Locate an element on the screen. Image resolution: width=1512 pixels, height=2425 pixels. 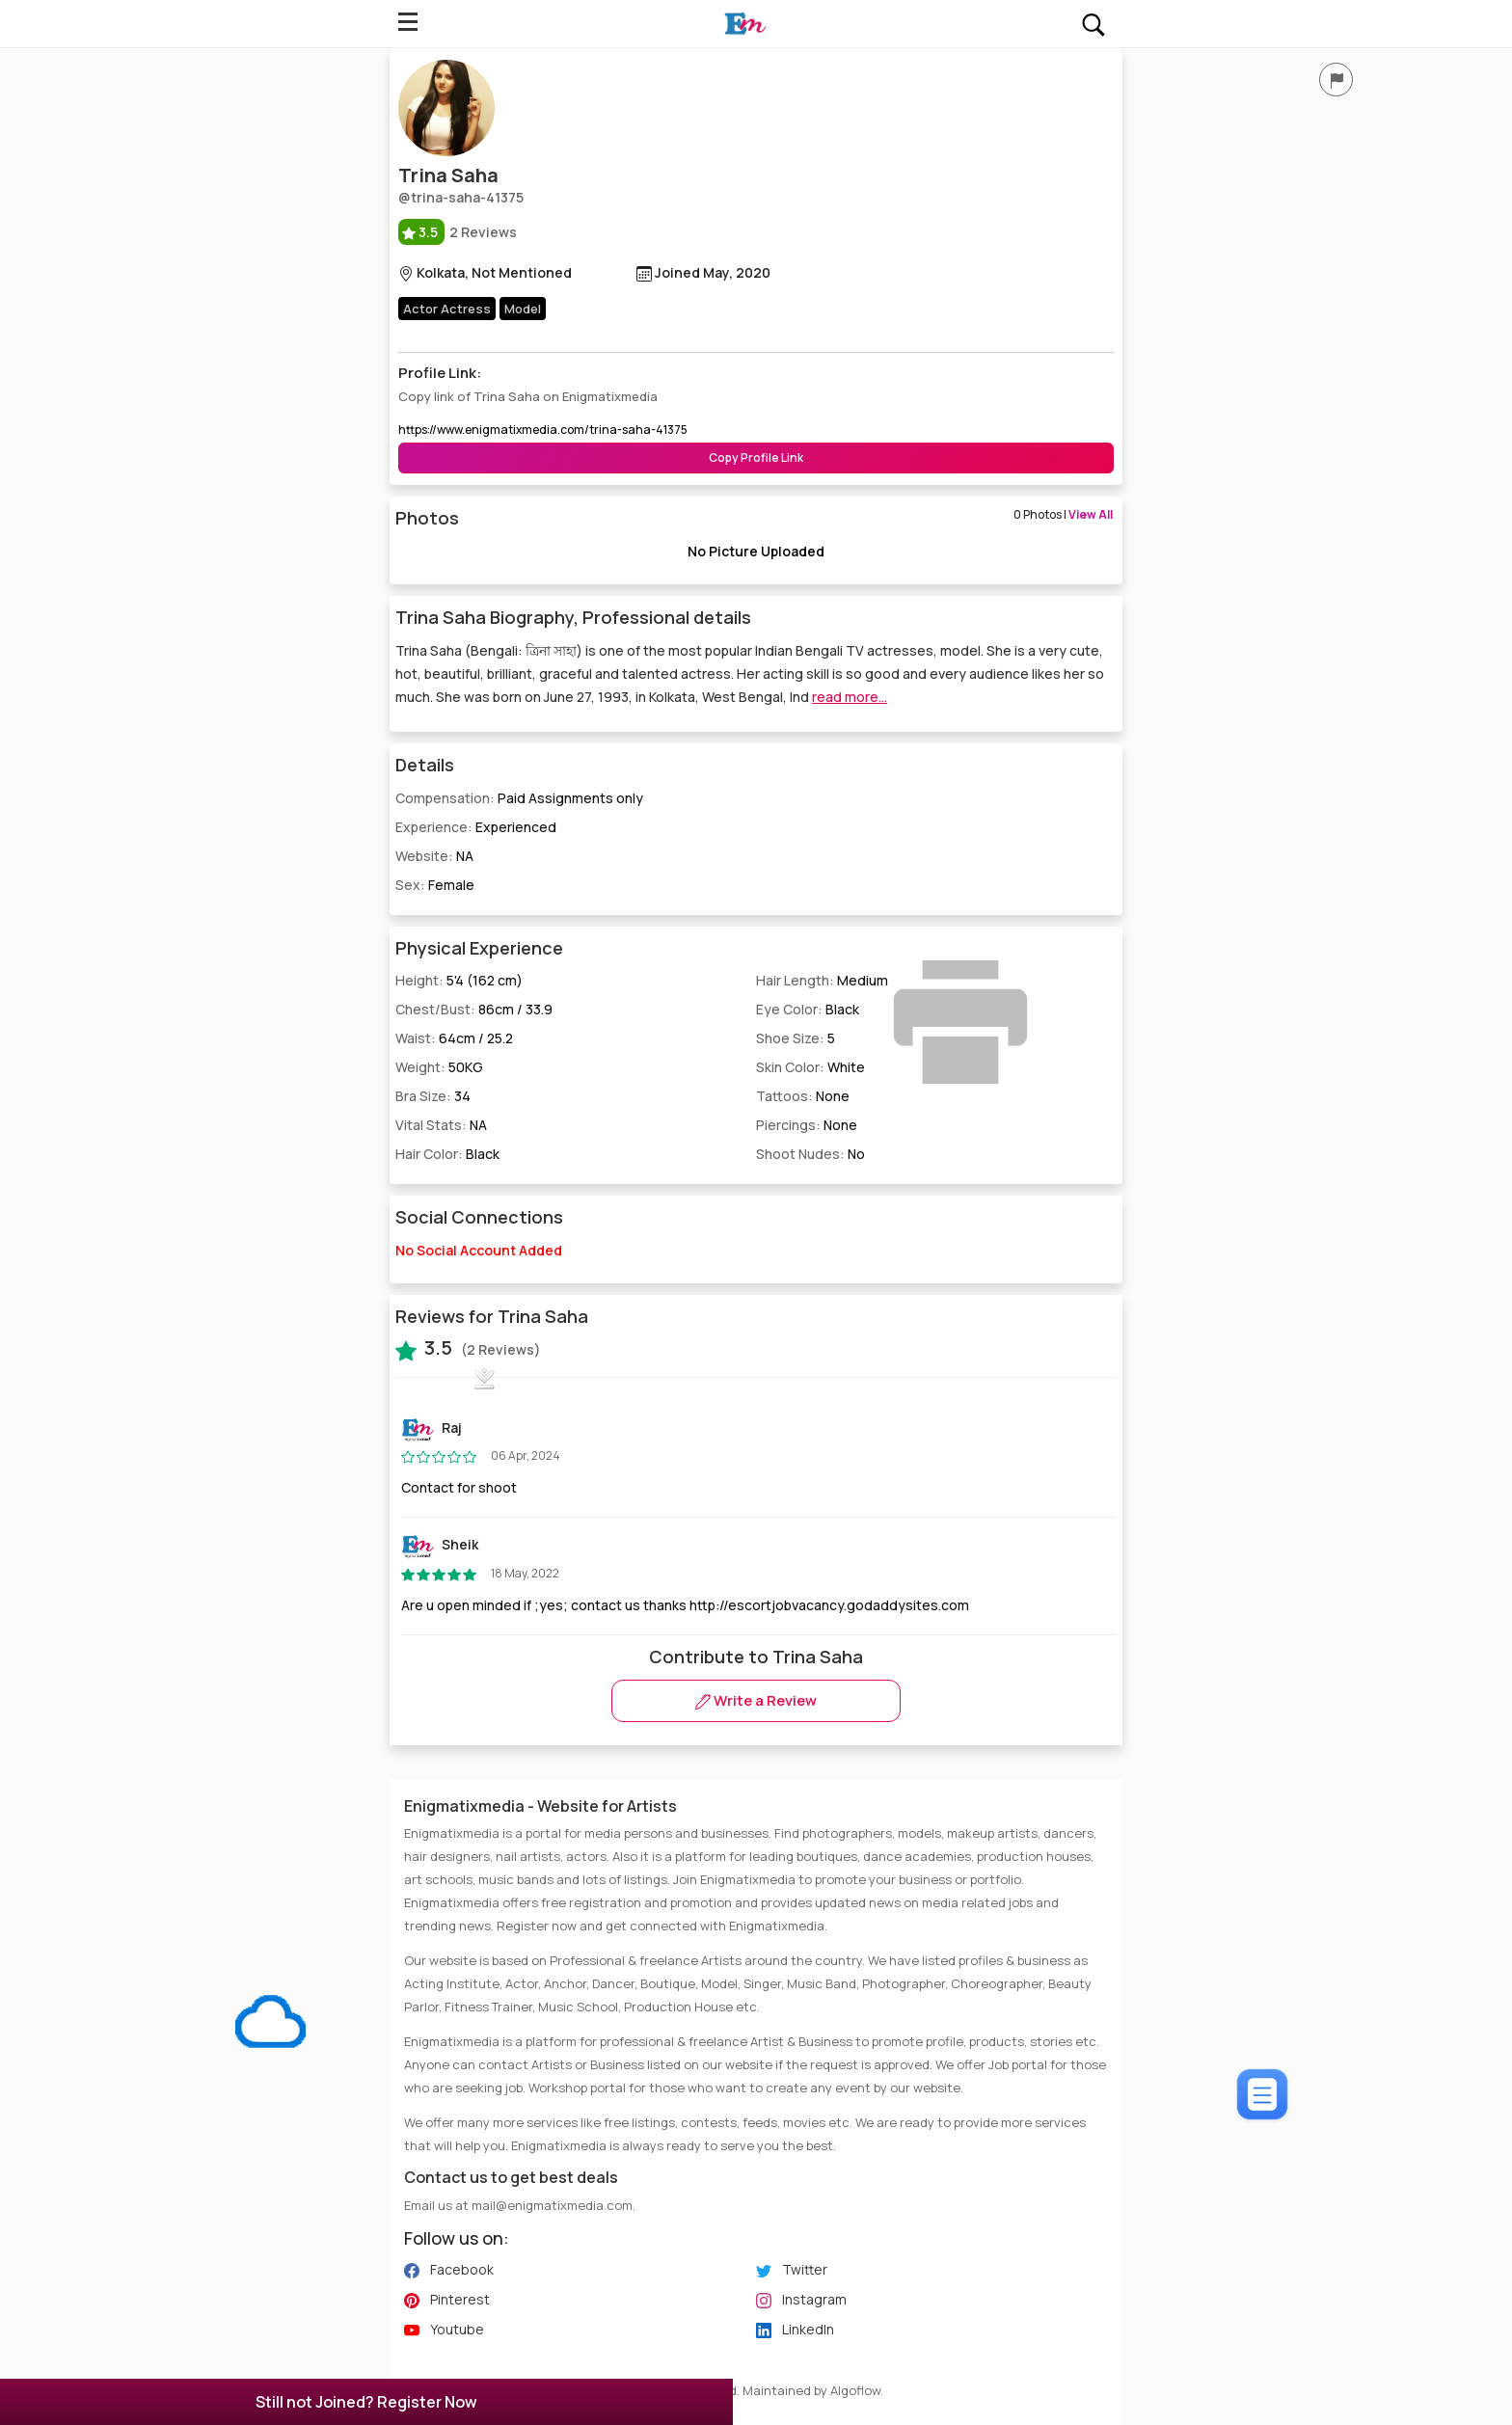
file synced to OneDrive cloud storage is located at coordinates (270, 2024).